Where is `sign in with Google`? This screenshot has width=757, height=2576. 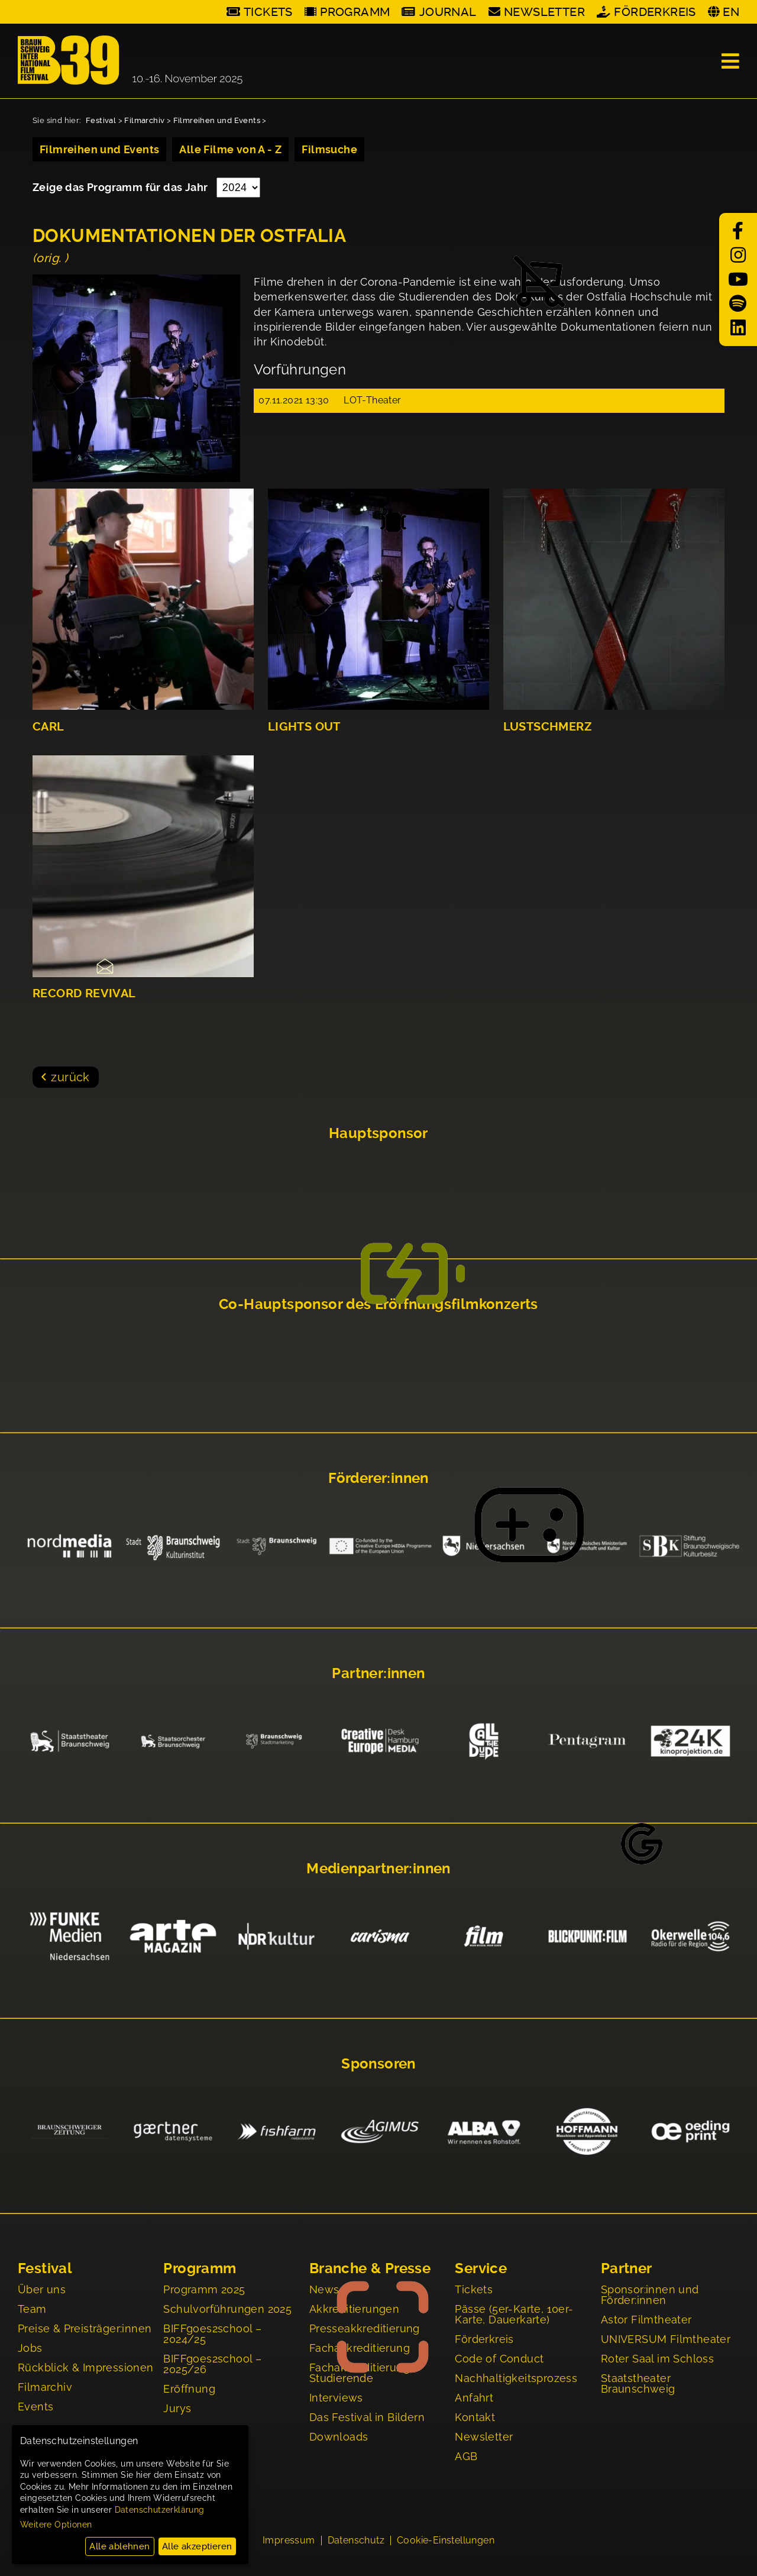 sign in with Google is located at coordinates (642, 1844).